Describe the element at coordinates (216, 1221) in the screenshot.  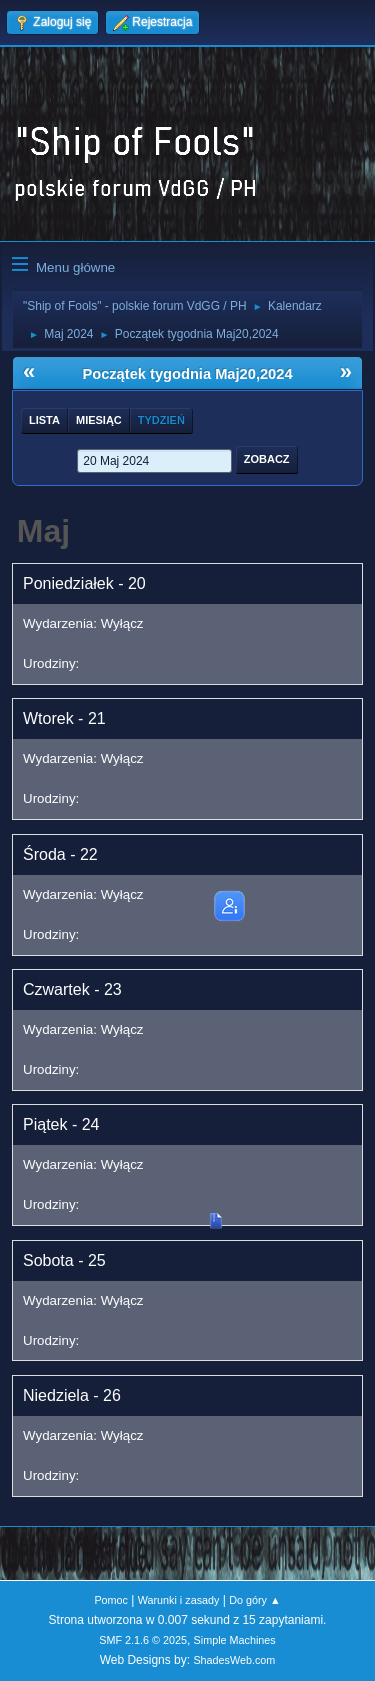
I see `an ACE compressed archive file` at that location.